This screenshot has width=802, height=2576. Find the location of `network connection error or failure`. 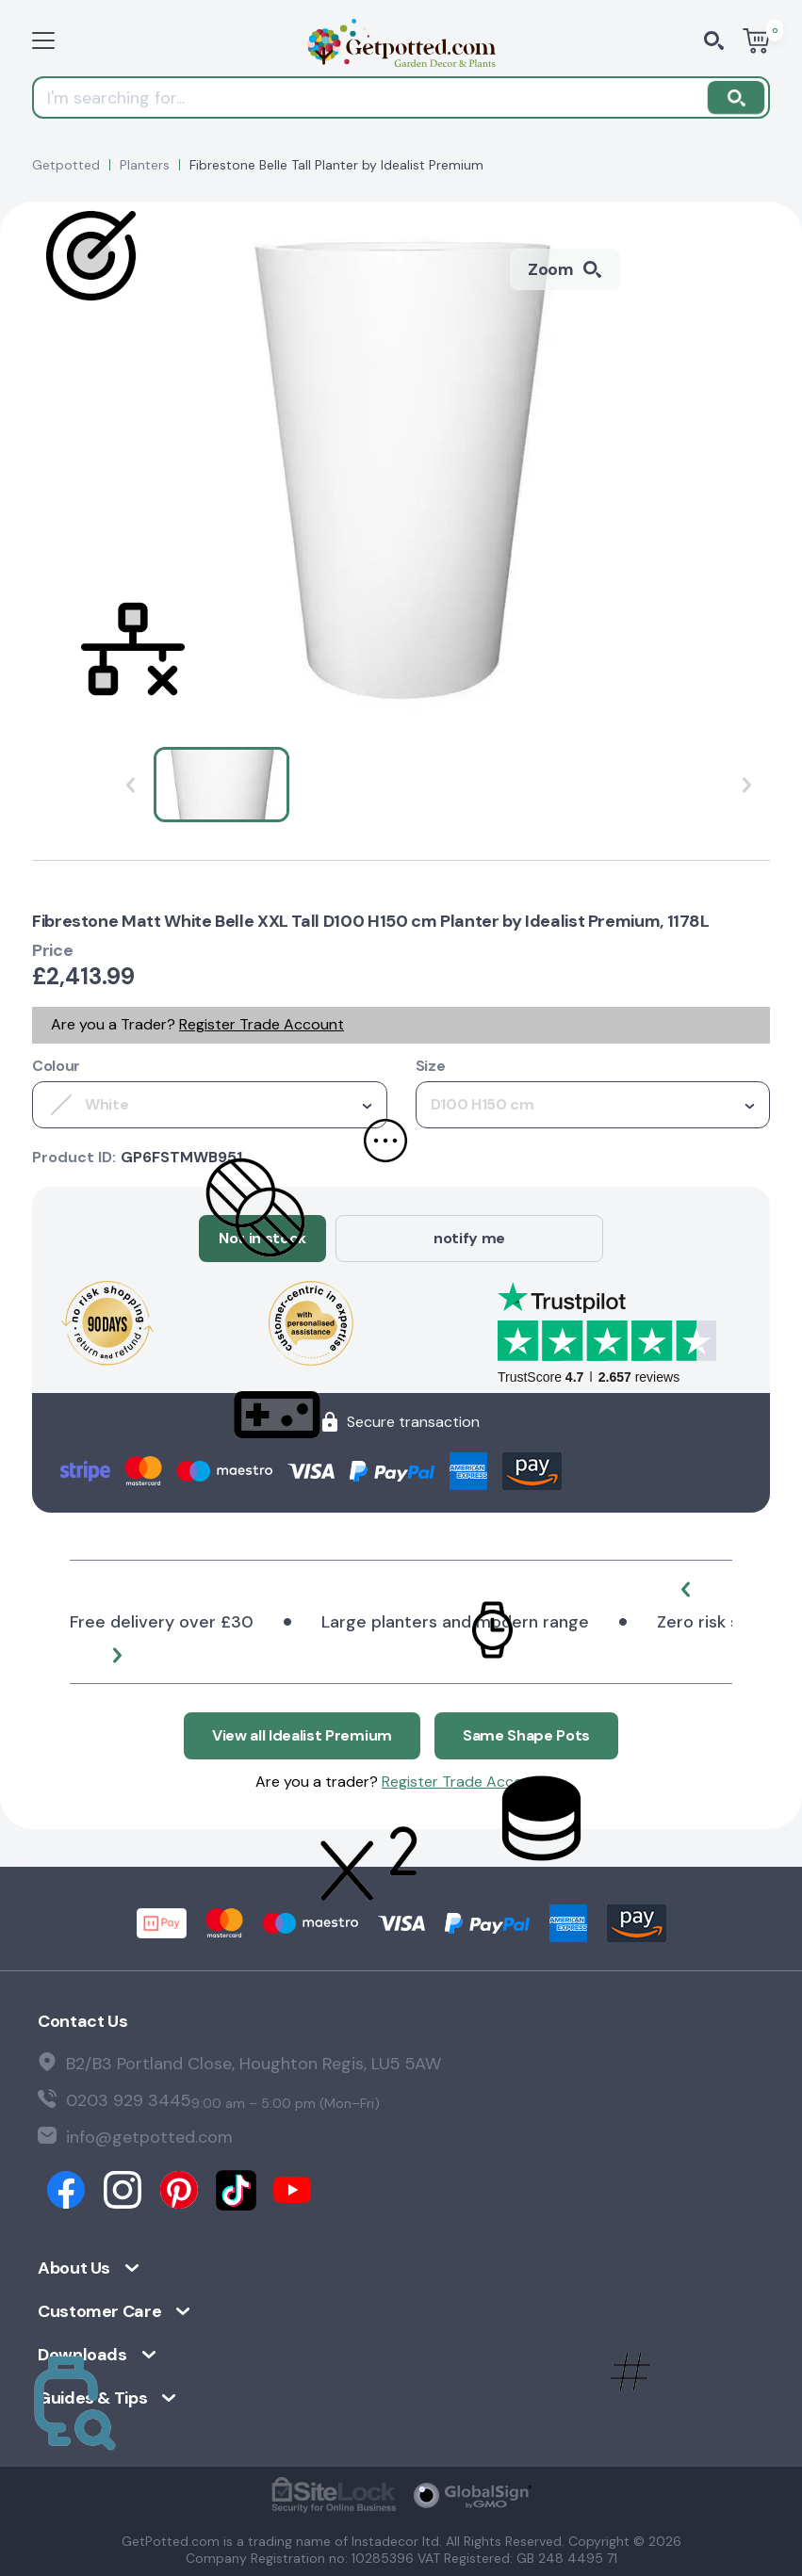

network connection error or failure is located at coordinates (133, 651).